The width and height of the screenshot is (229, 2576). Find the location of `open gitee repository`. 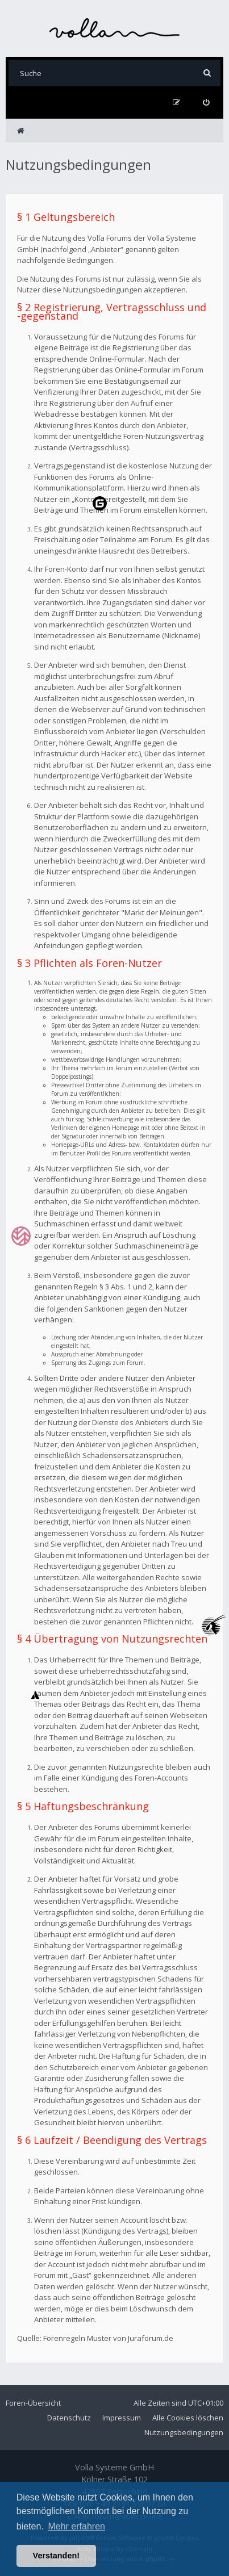

open gitee repository is located at coordinates (99, 503).